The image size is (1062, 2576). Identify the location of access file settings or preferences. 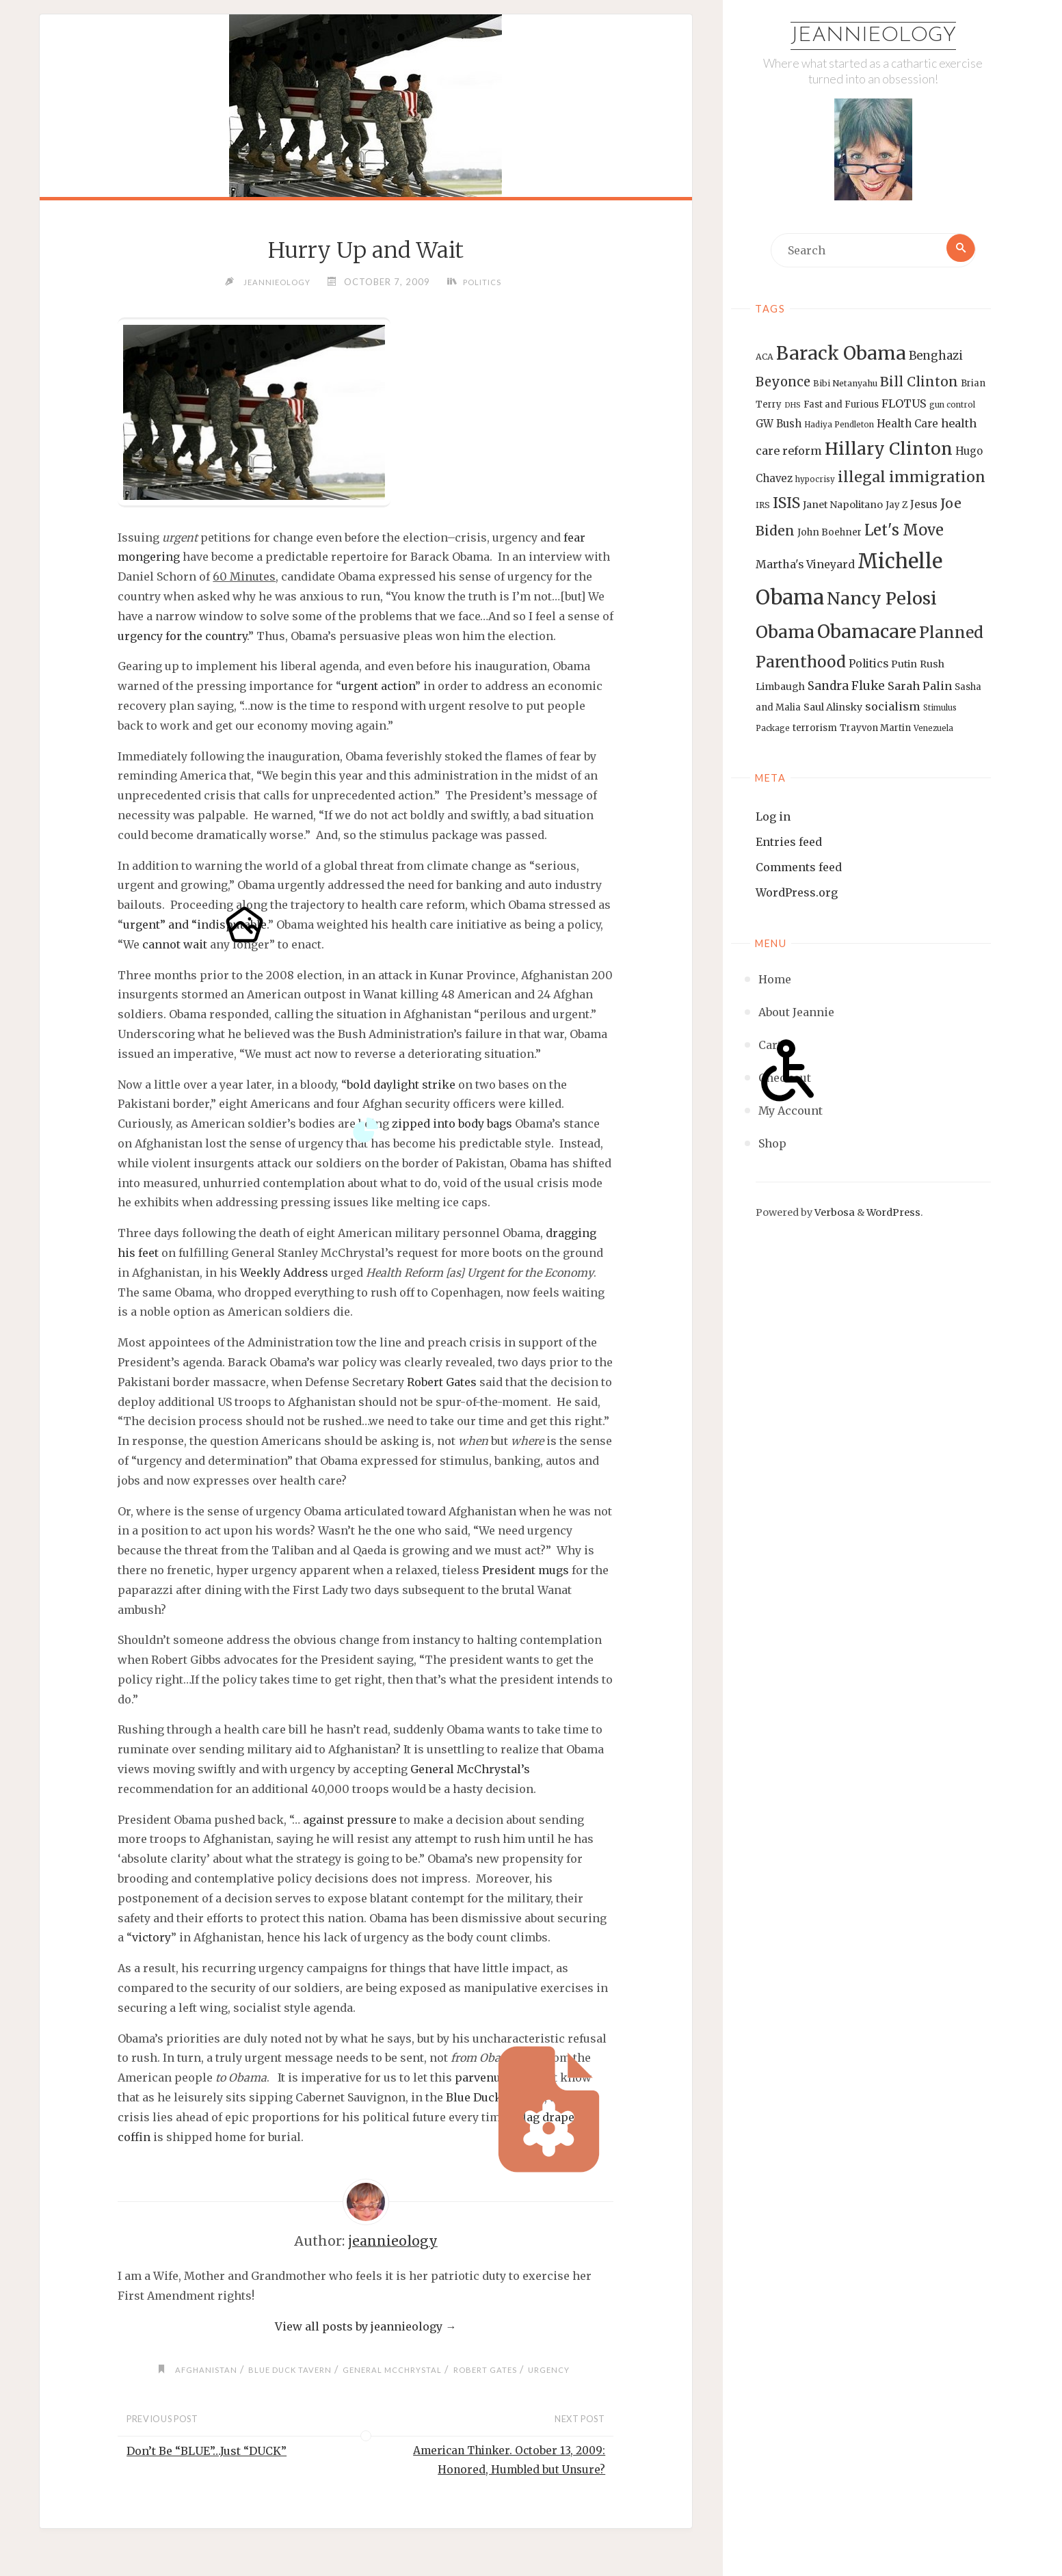
(548, 2109).